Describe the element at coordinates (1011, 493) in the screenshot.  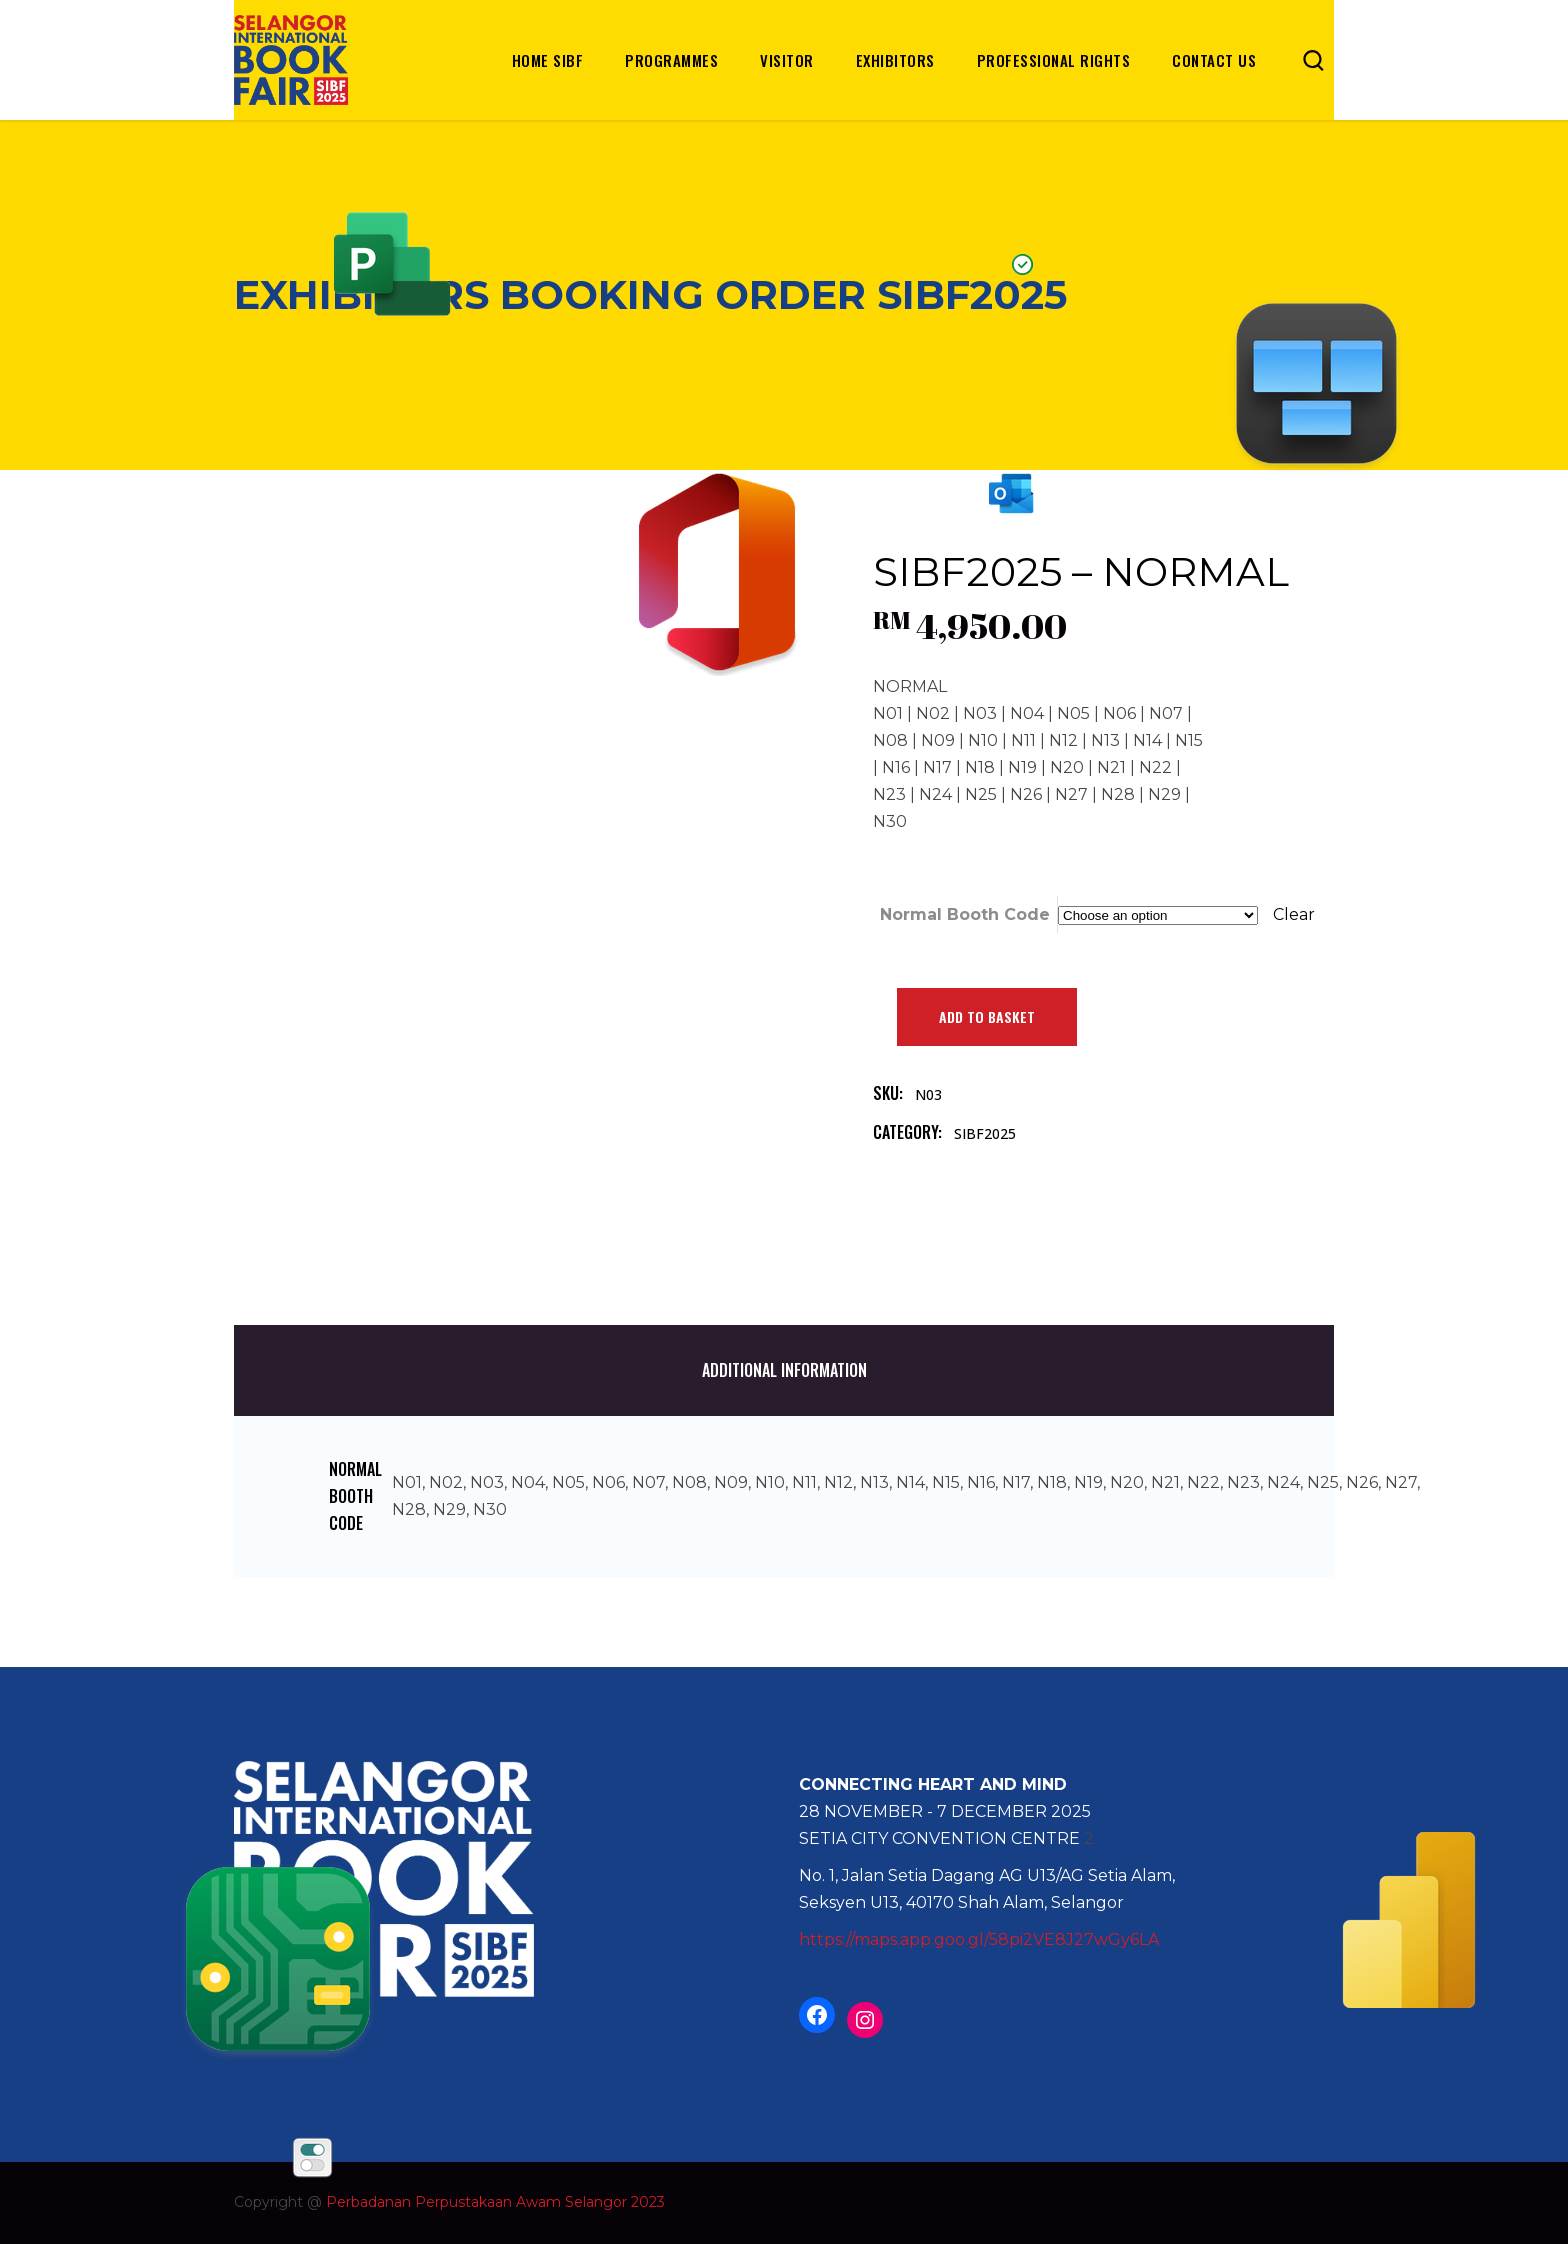
I see `open Microsoft Outlook email app` at that location.